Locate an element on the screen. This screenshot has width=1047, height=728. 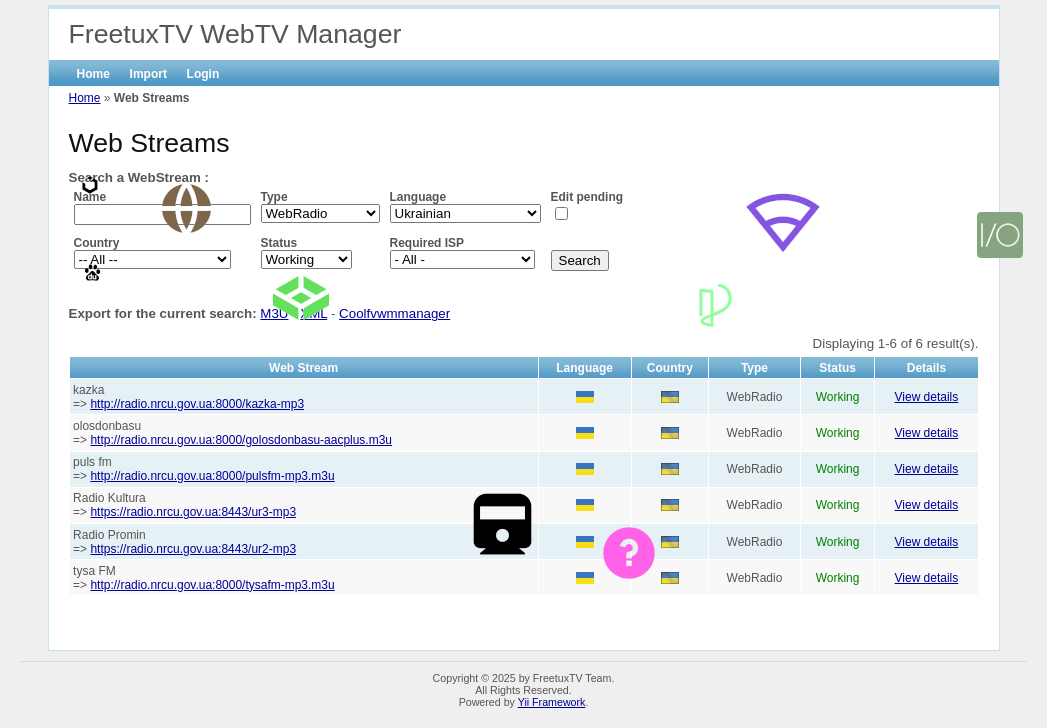
access global or international settings is located at coordinates (186, 208).